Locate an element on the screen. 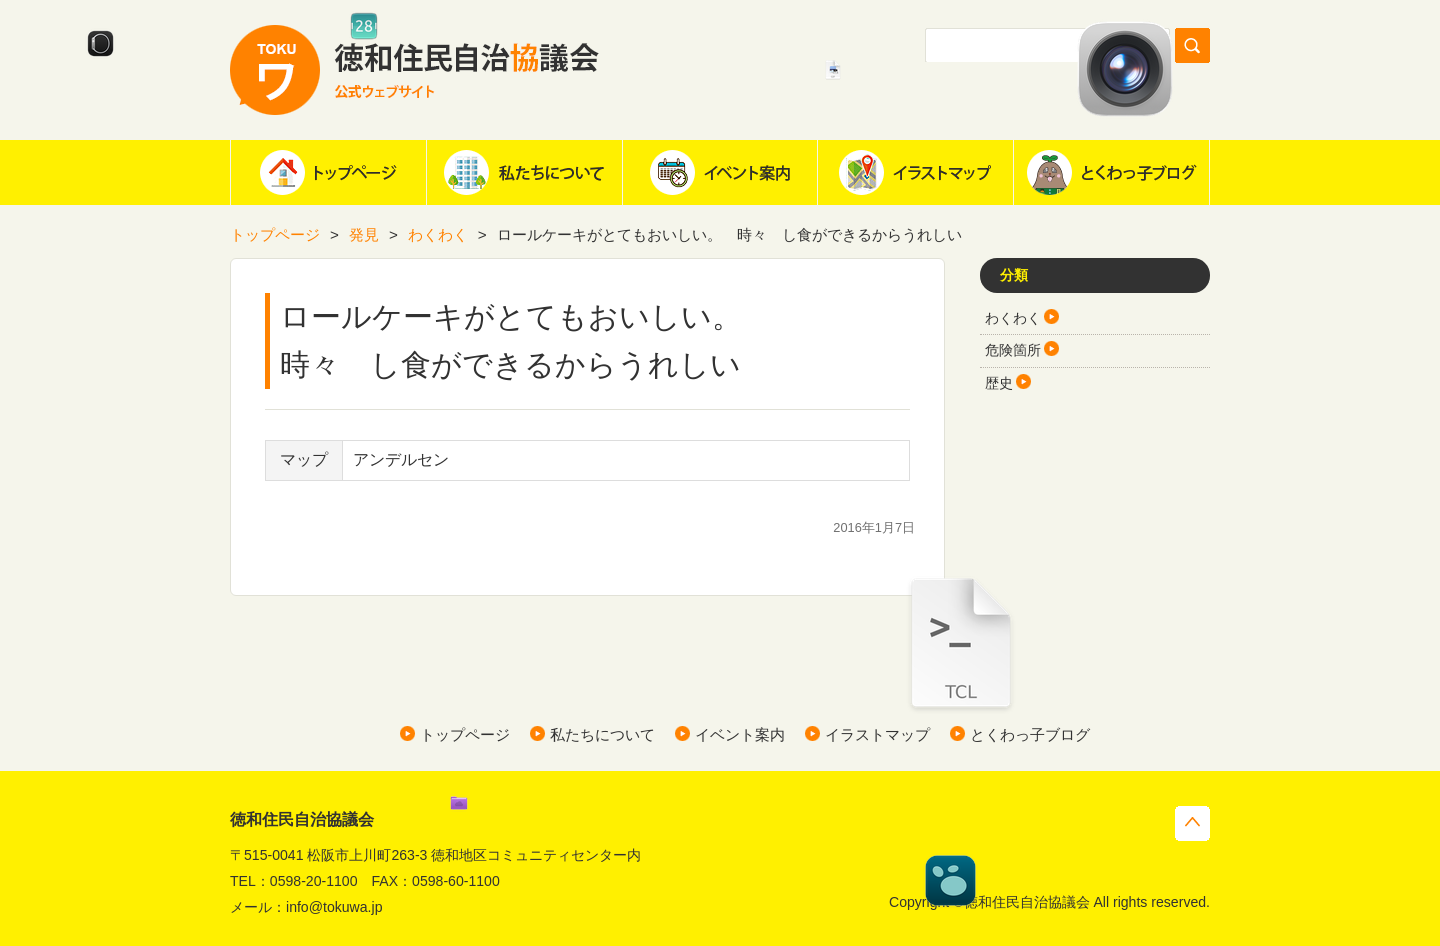 This screenshot has width=1440, height=946. a tcl script file is located at coordinates (961, 645).